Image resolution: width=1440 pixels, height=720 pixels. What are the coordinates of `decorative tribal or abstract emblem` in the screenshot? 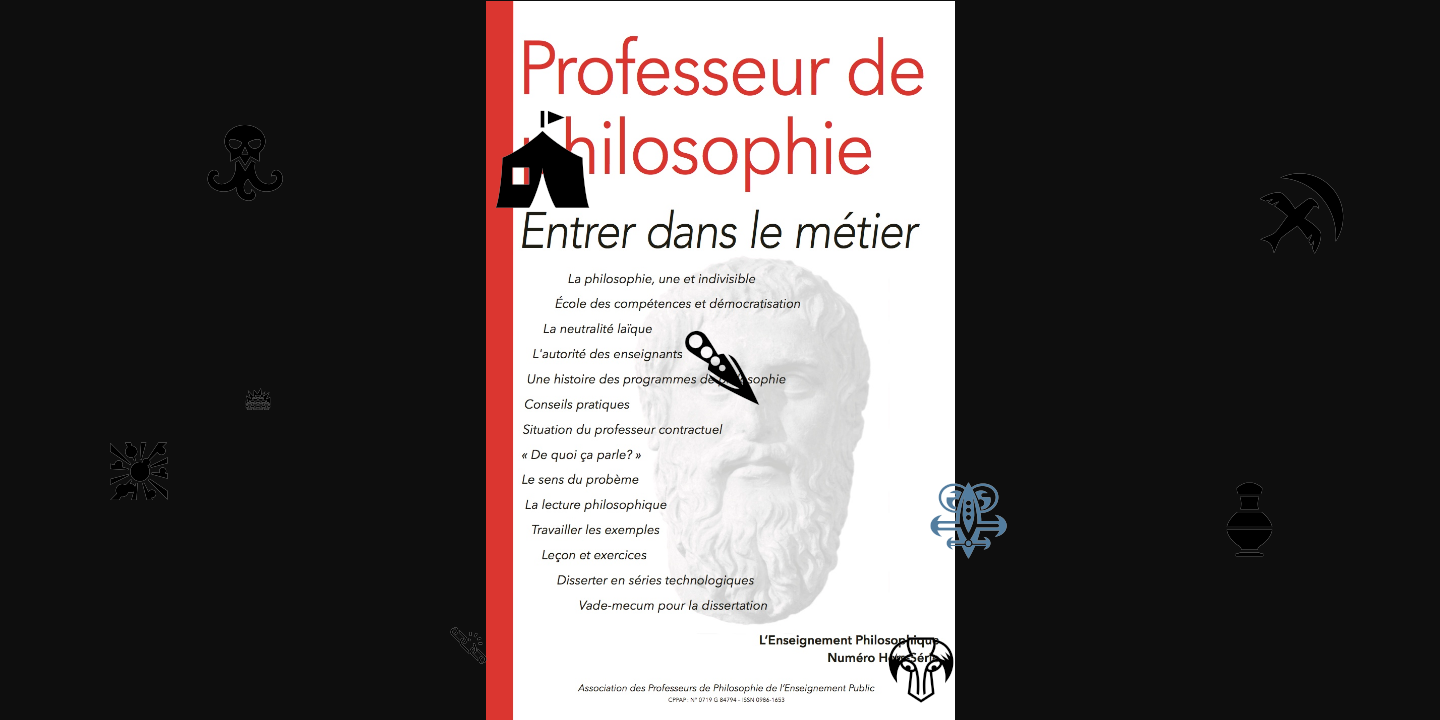 It's located at (968, 520).